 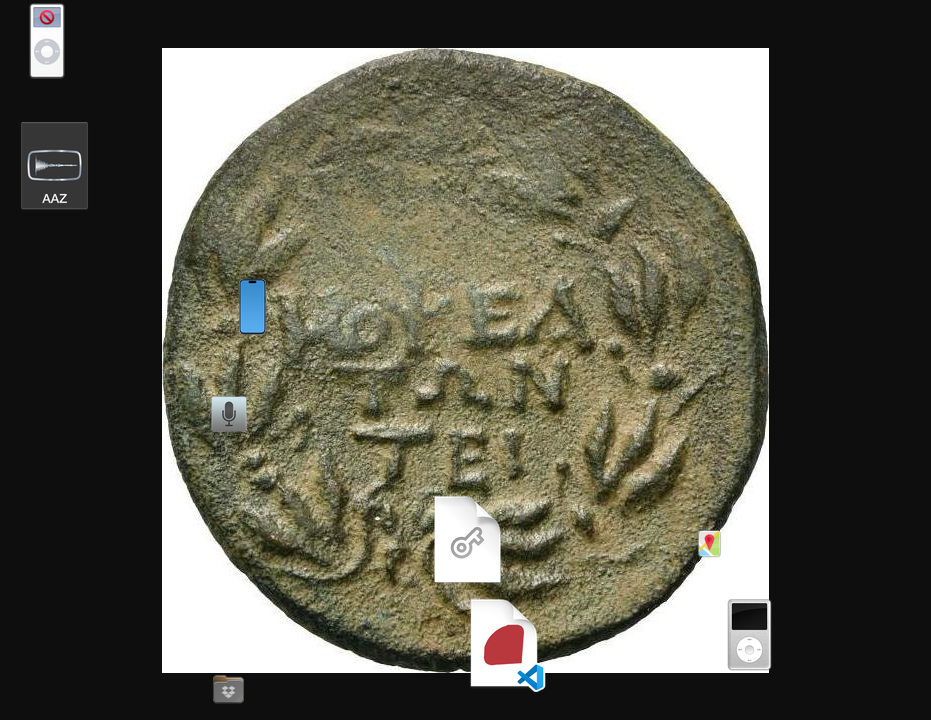 What do you see at coordinates (749, 634) in the screenshot?
I see `access ipod classic device settings` at bounding box center [749, 634].